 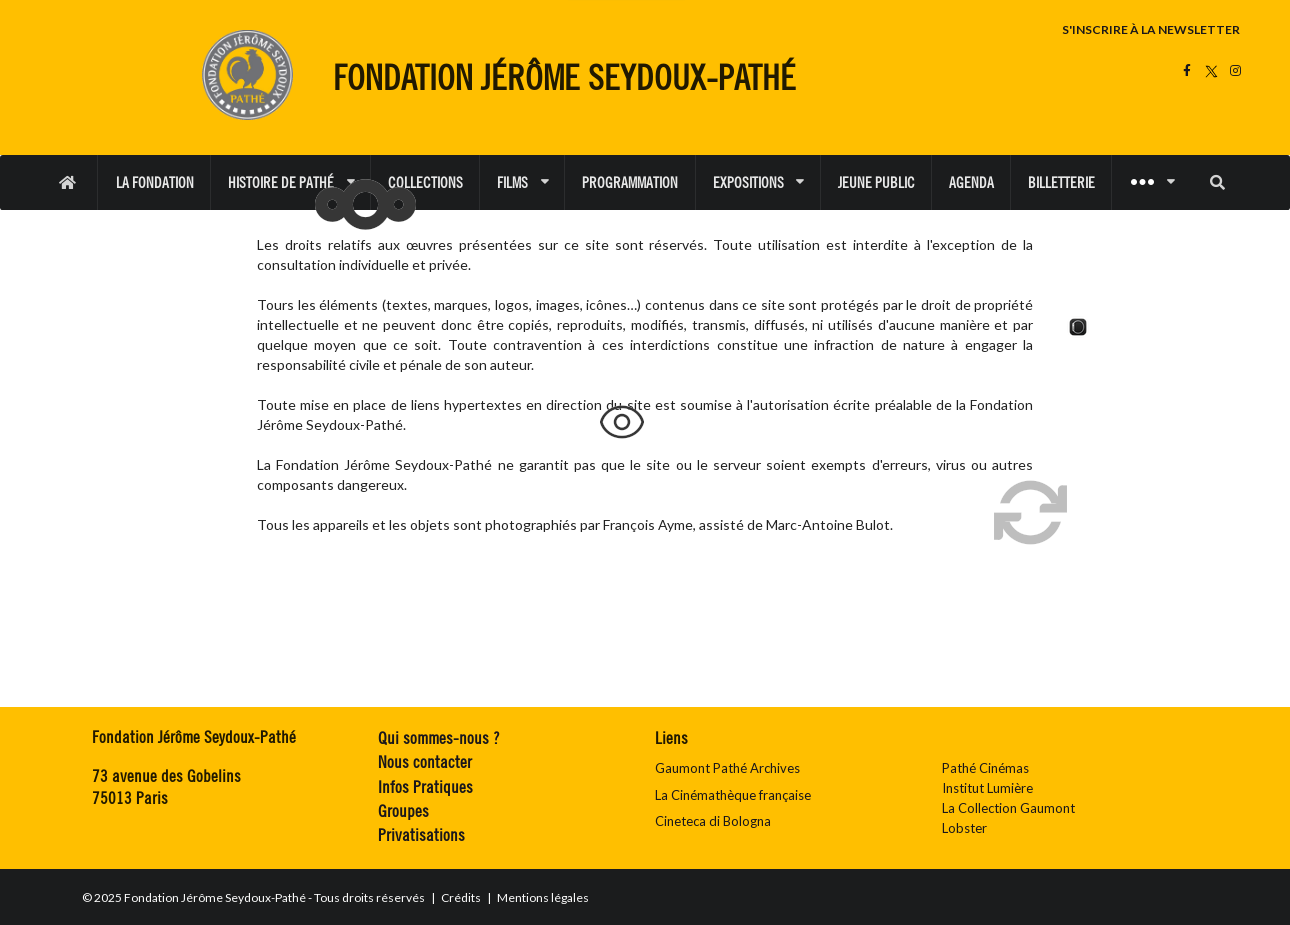 I want to click on indicates syncing in progress, so click(x=1030, y=512).